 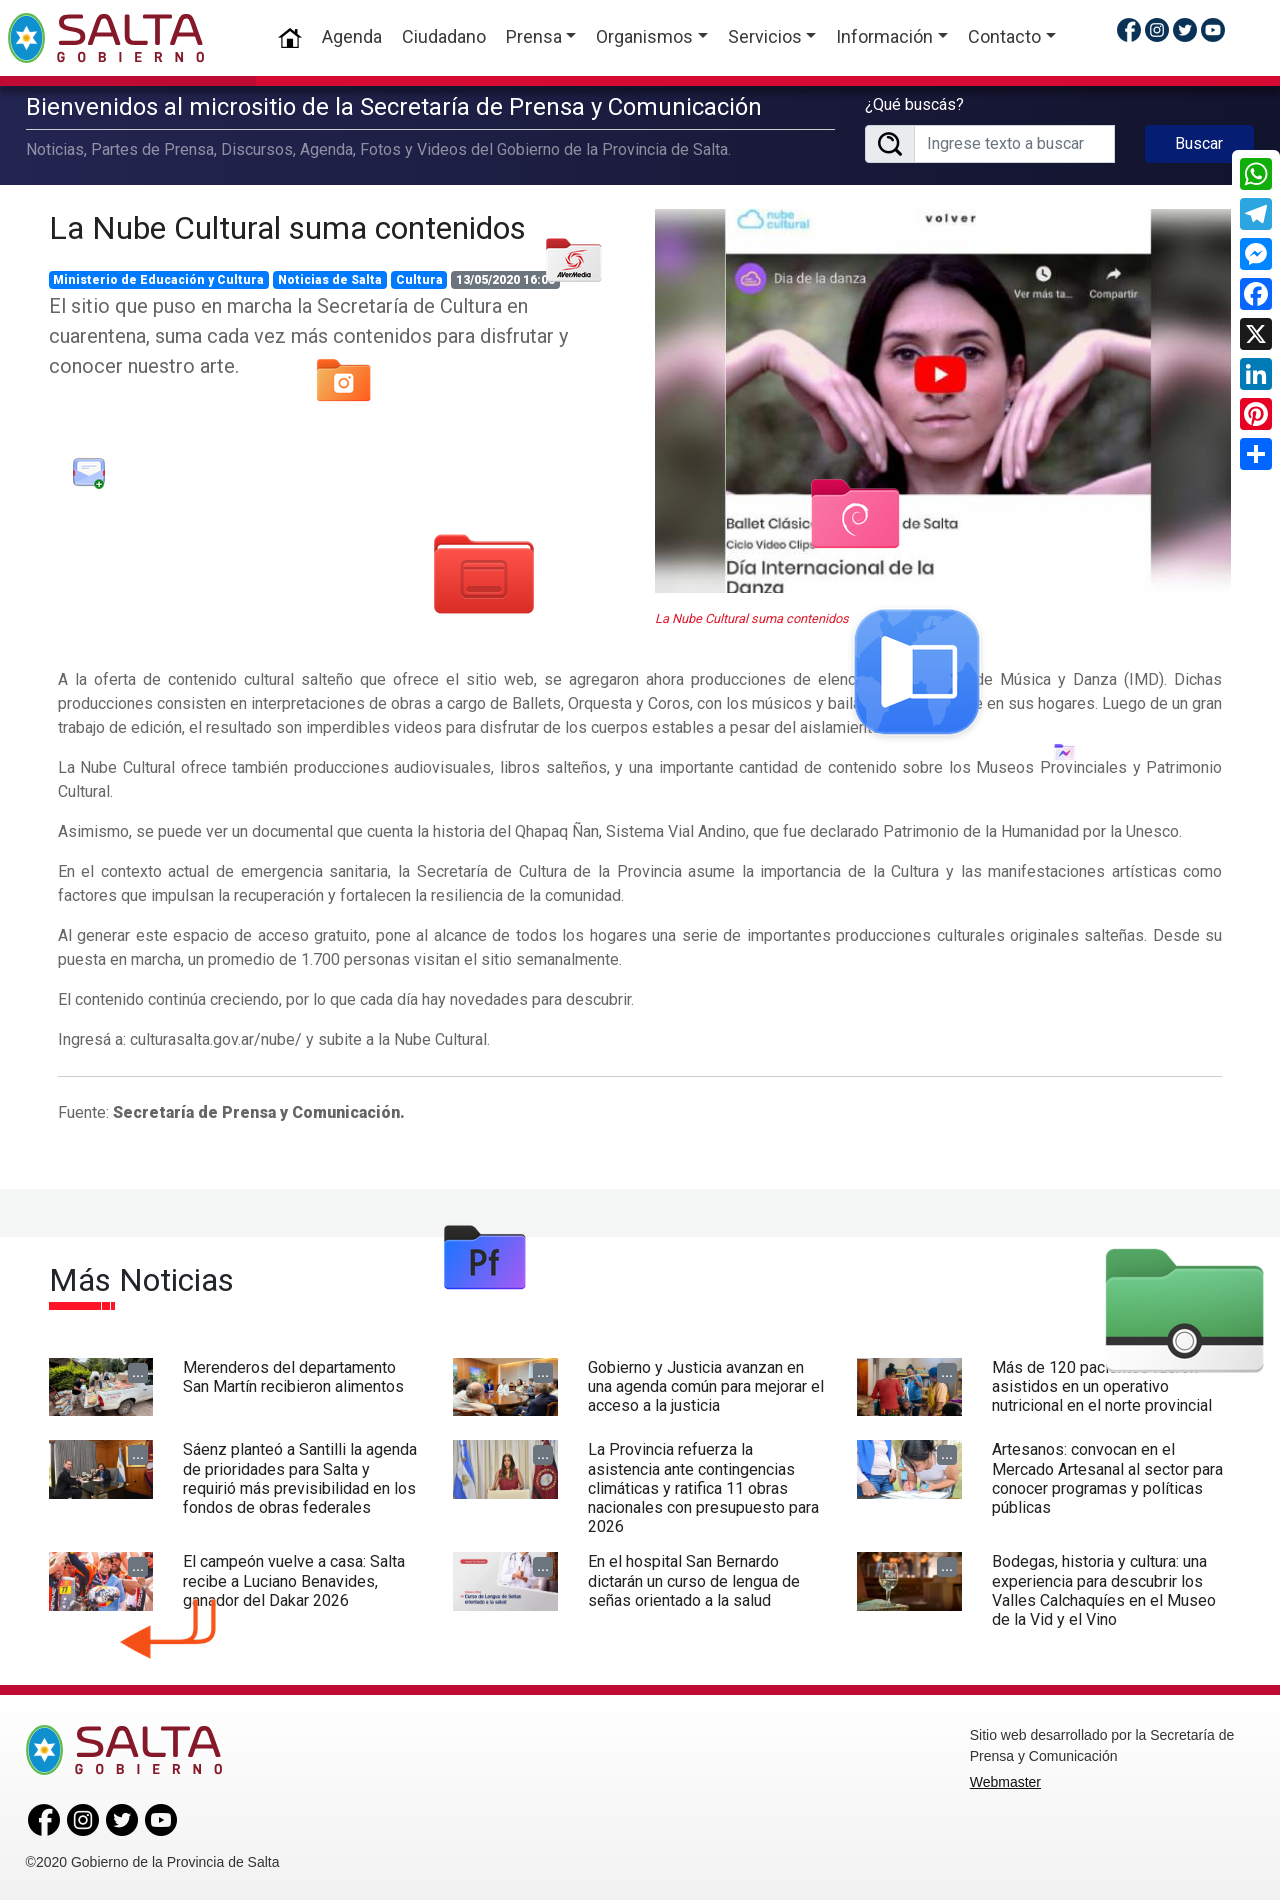 What do you see at coordinates (1184, 1315) in the screenshot?
I see `folder for storing pokémon-related files or games` at bounding box center [1184, 1315].